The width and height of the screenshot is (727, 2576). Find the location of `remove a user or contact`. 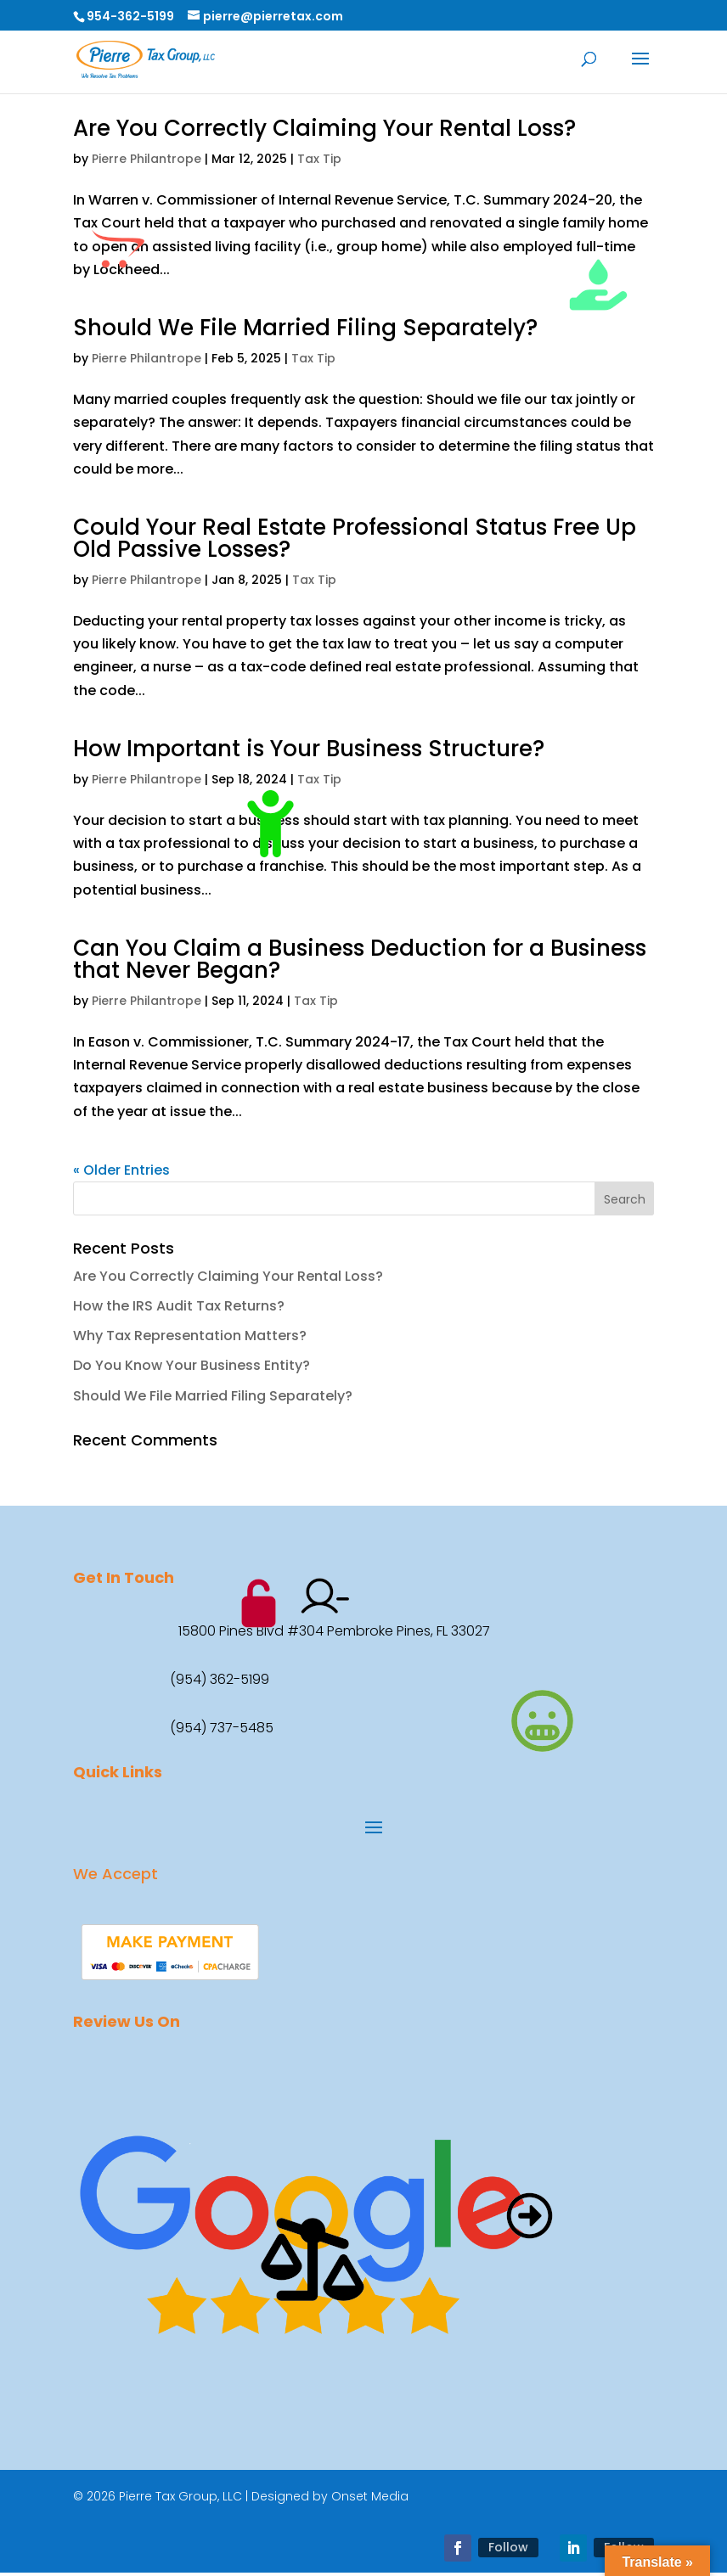

remove a user or contact is located at coordinates (324, 1597).